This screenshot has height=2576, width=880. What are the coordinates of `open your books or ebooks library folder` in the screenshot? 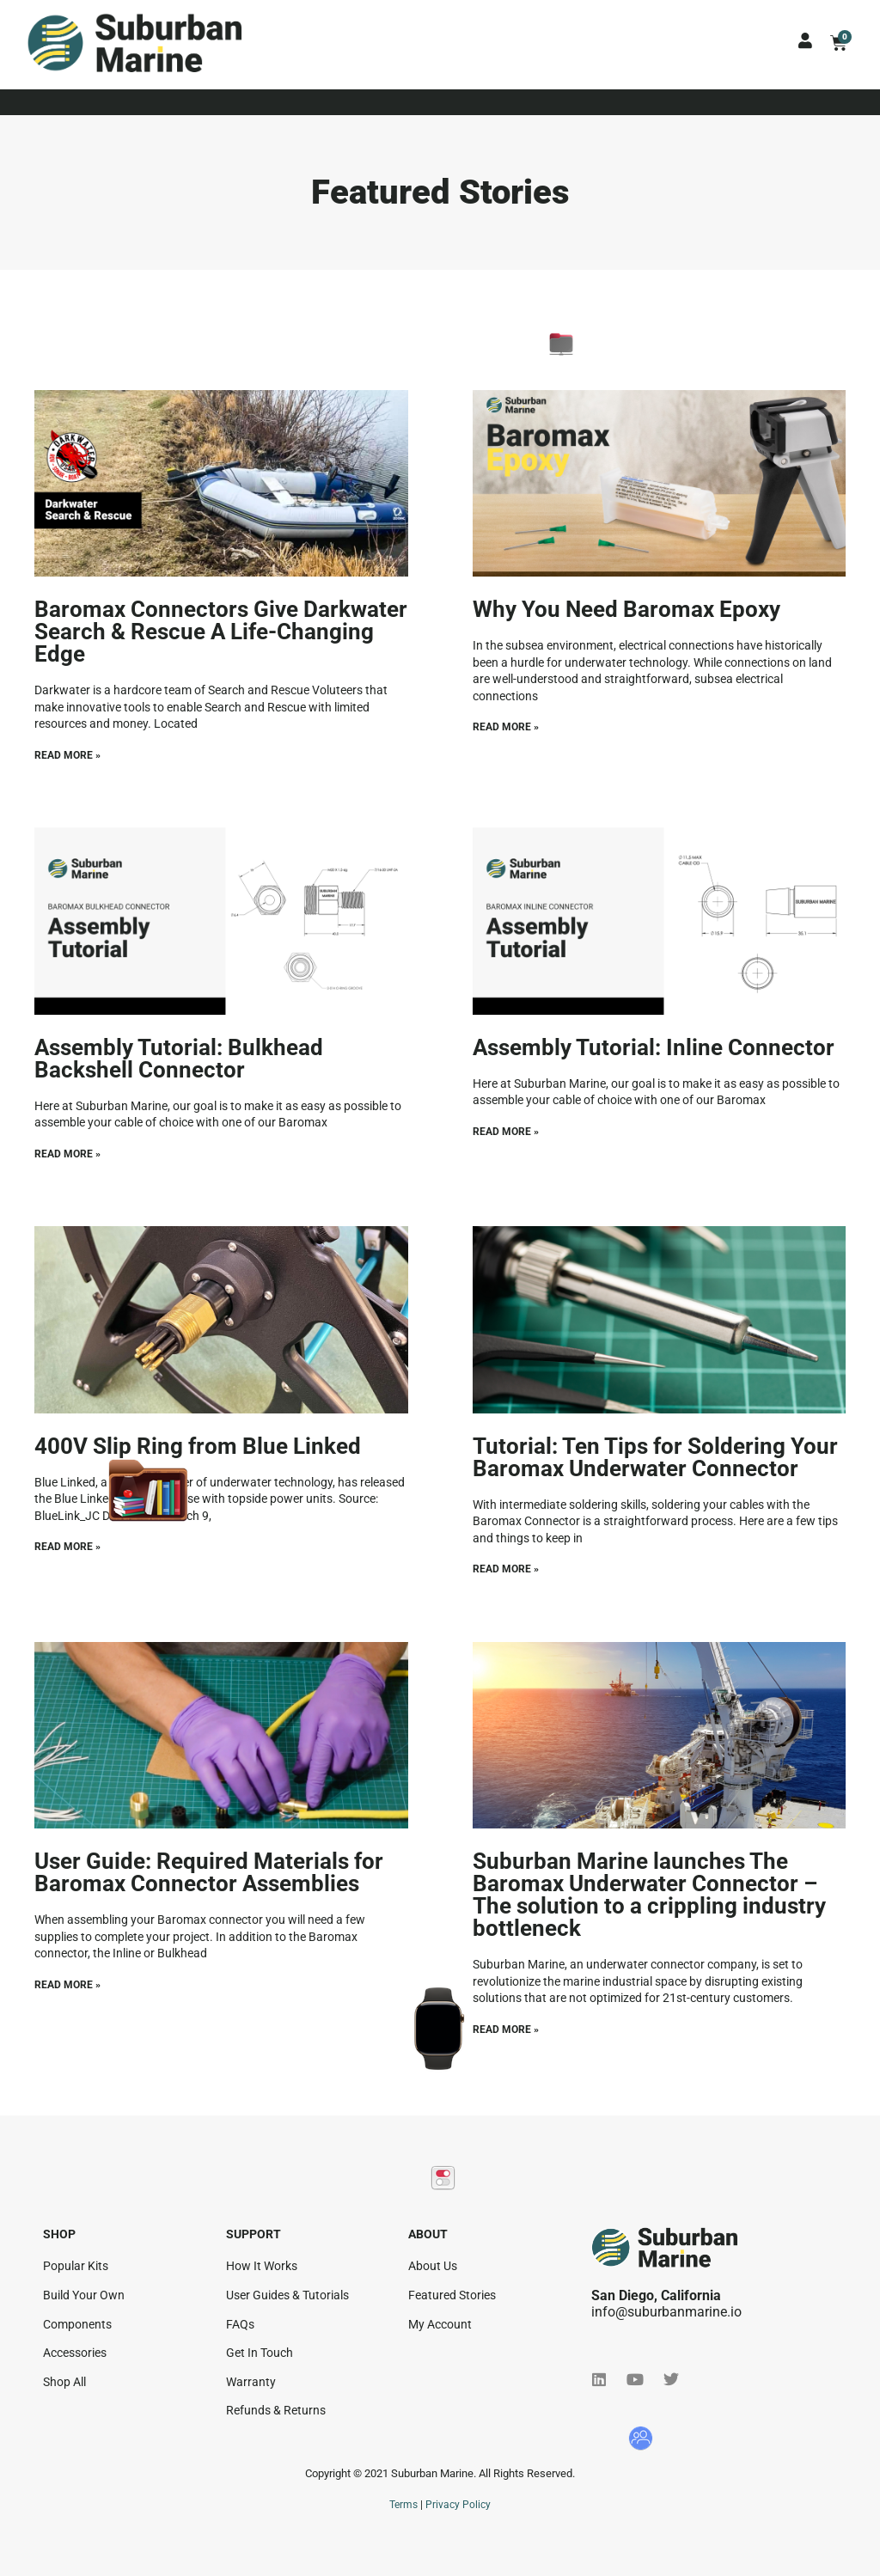 It's located at (148, 1492).